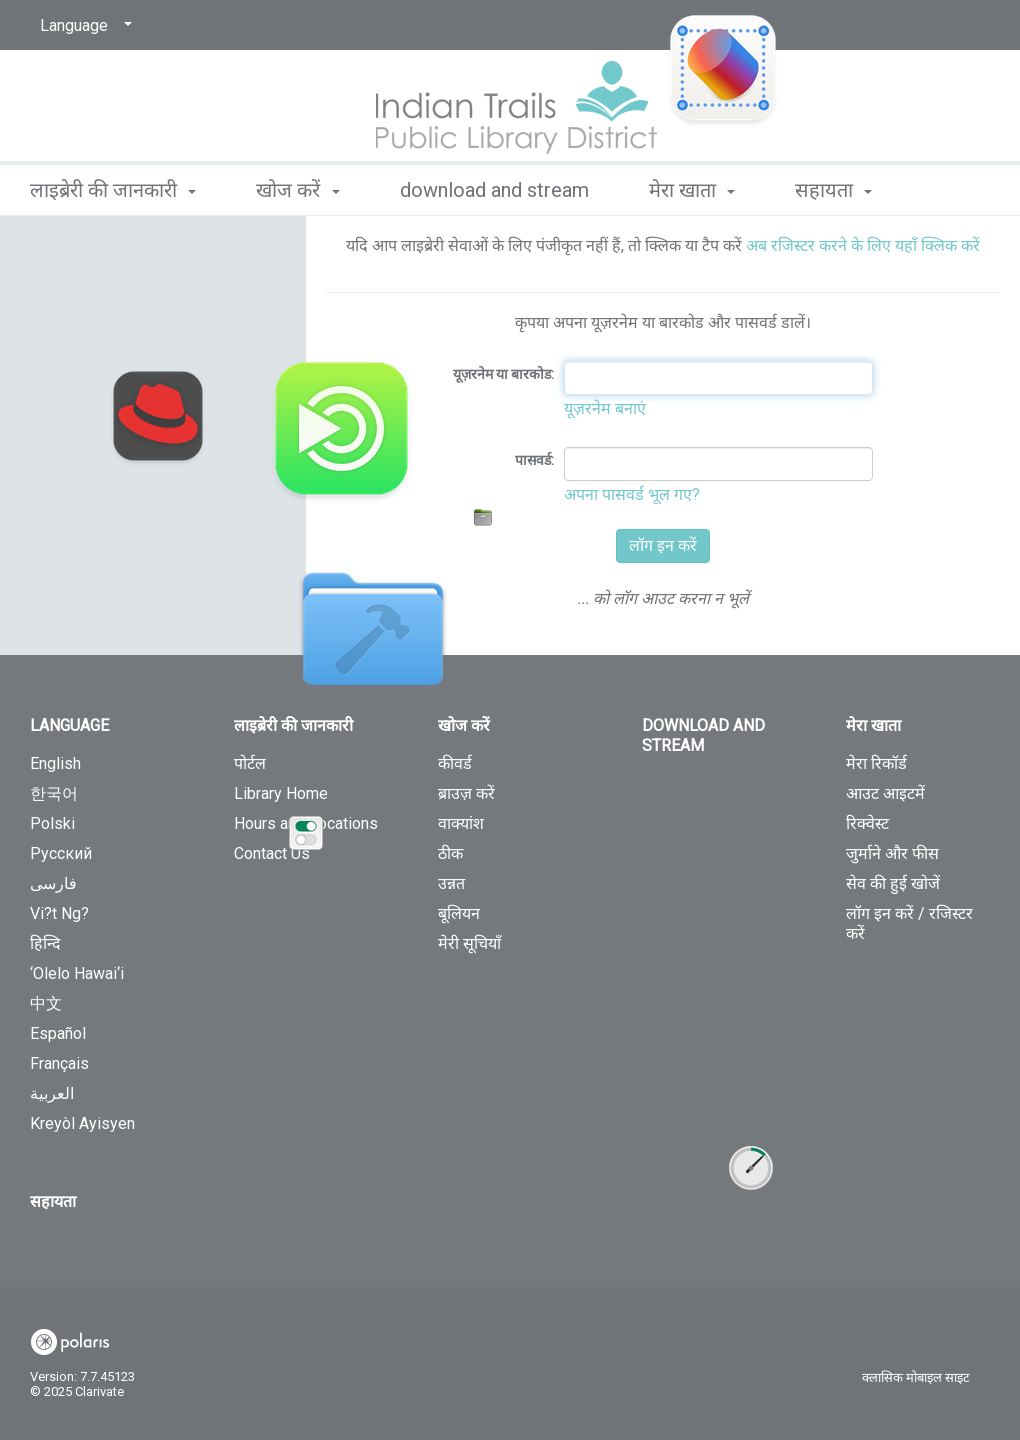 This screenshot has height=1440, width=1020. I want to click on open Red Hat Enterprise Linux application, so click(158, 416).